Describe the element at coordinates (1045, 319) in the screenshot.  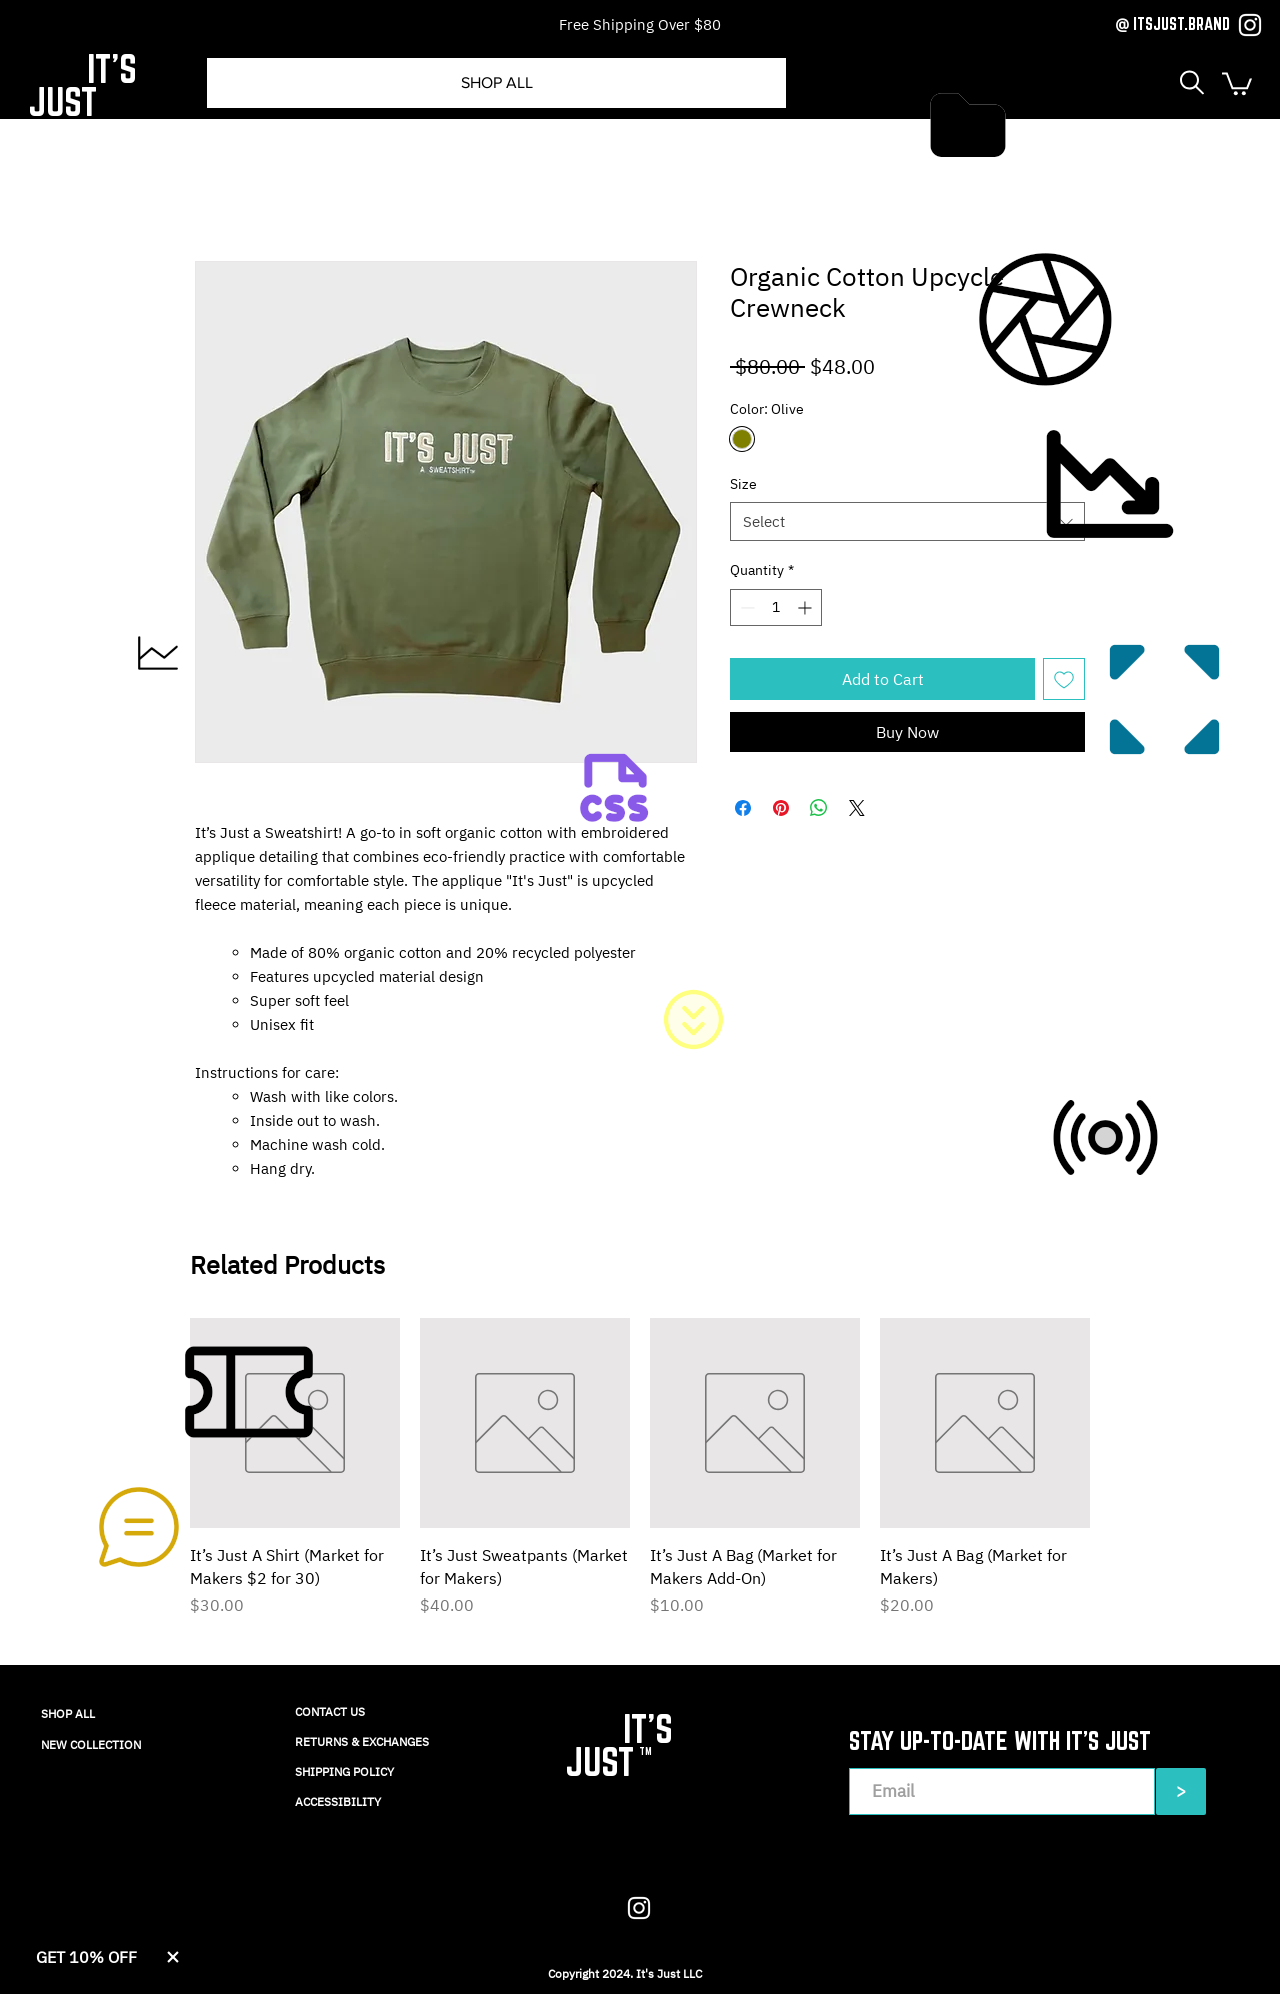
I see `open camera settings` at that location.